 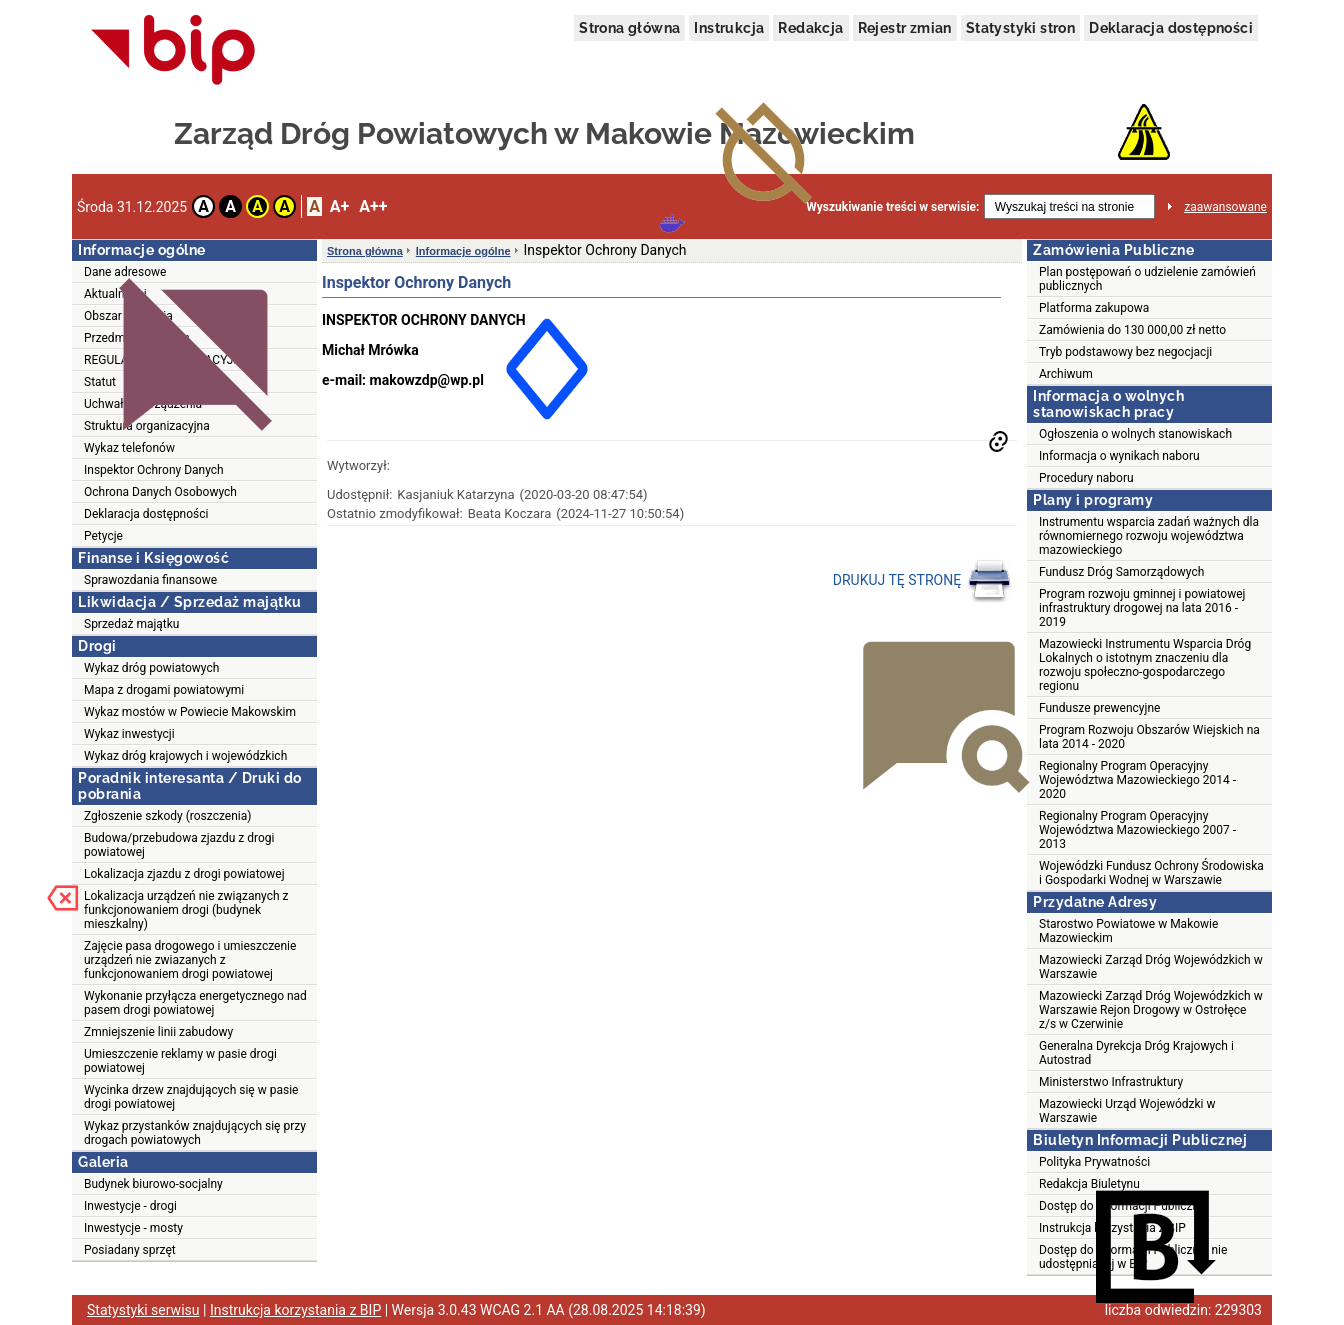 What do you see at coordinates (998, 441) in the screenshot?
I see `tauri framework logo` at bounding box center [998, 441].